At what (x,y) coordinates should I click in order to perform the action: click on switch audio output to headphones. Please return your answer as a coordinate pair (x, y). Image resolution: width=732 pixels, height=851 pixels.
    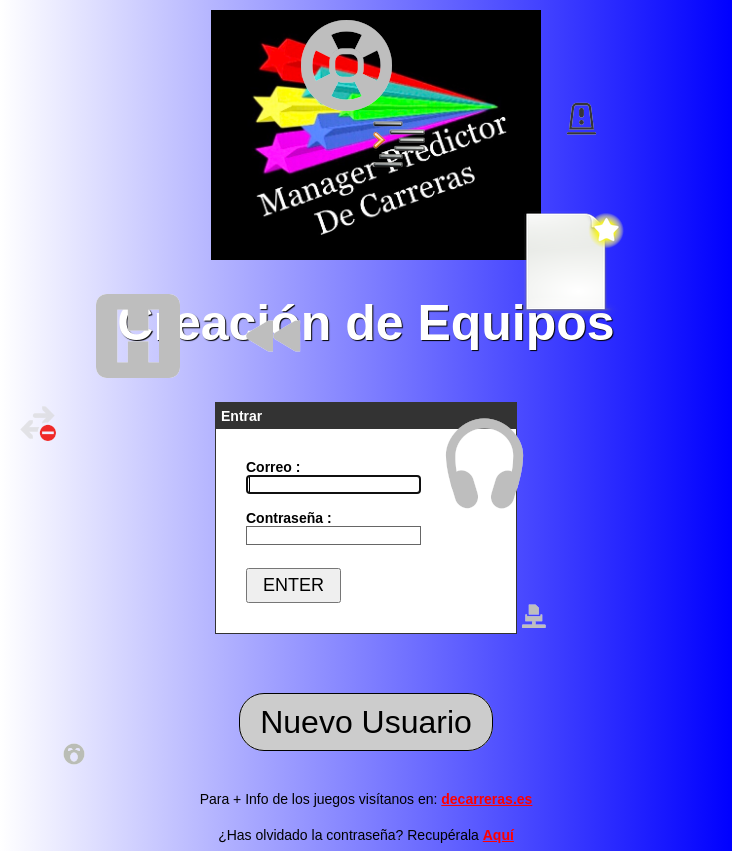
    Looking at the image, I should click on (484, 463).